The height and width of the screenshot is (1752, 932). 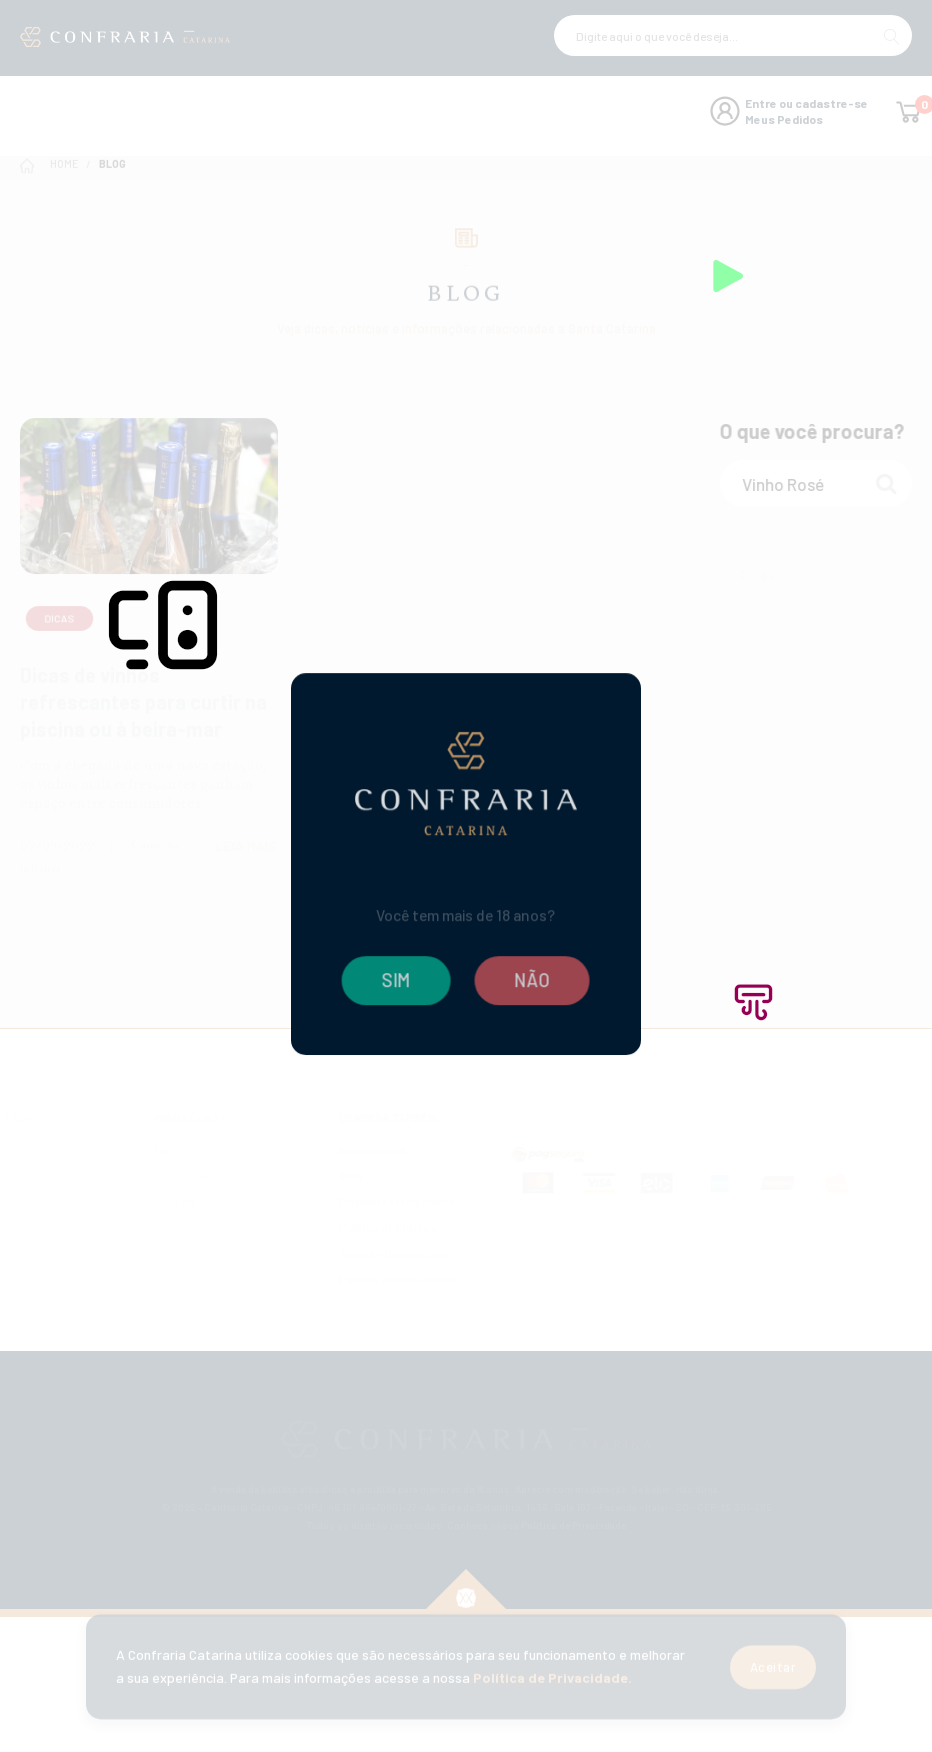 I want to click on access monitor and speaker settings, so click(x=163, y=625).